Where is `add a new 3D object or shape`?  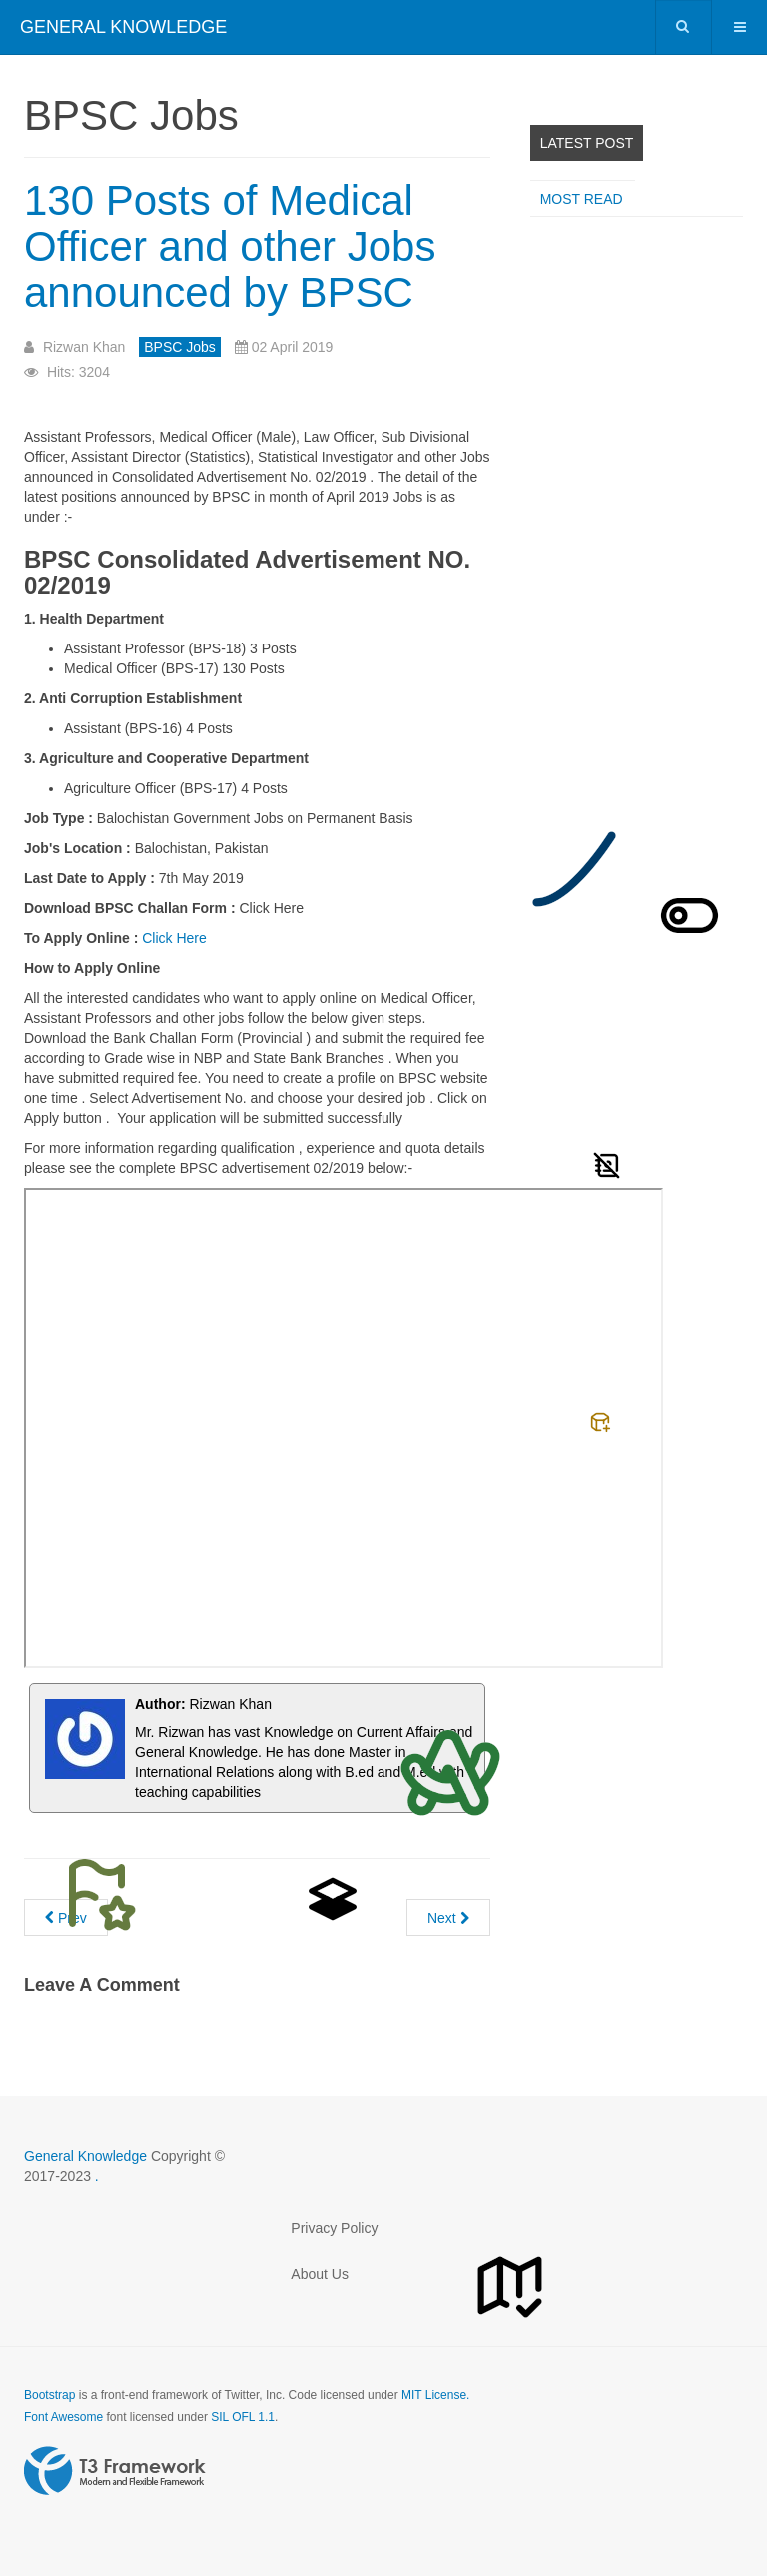
add a new 3D object or shape is located at coordinates (600, 1422).